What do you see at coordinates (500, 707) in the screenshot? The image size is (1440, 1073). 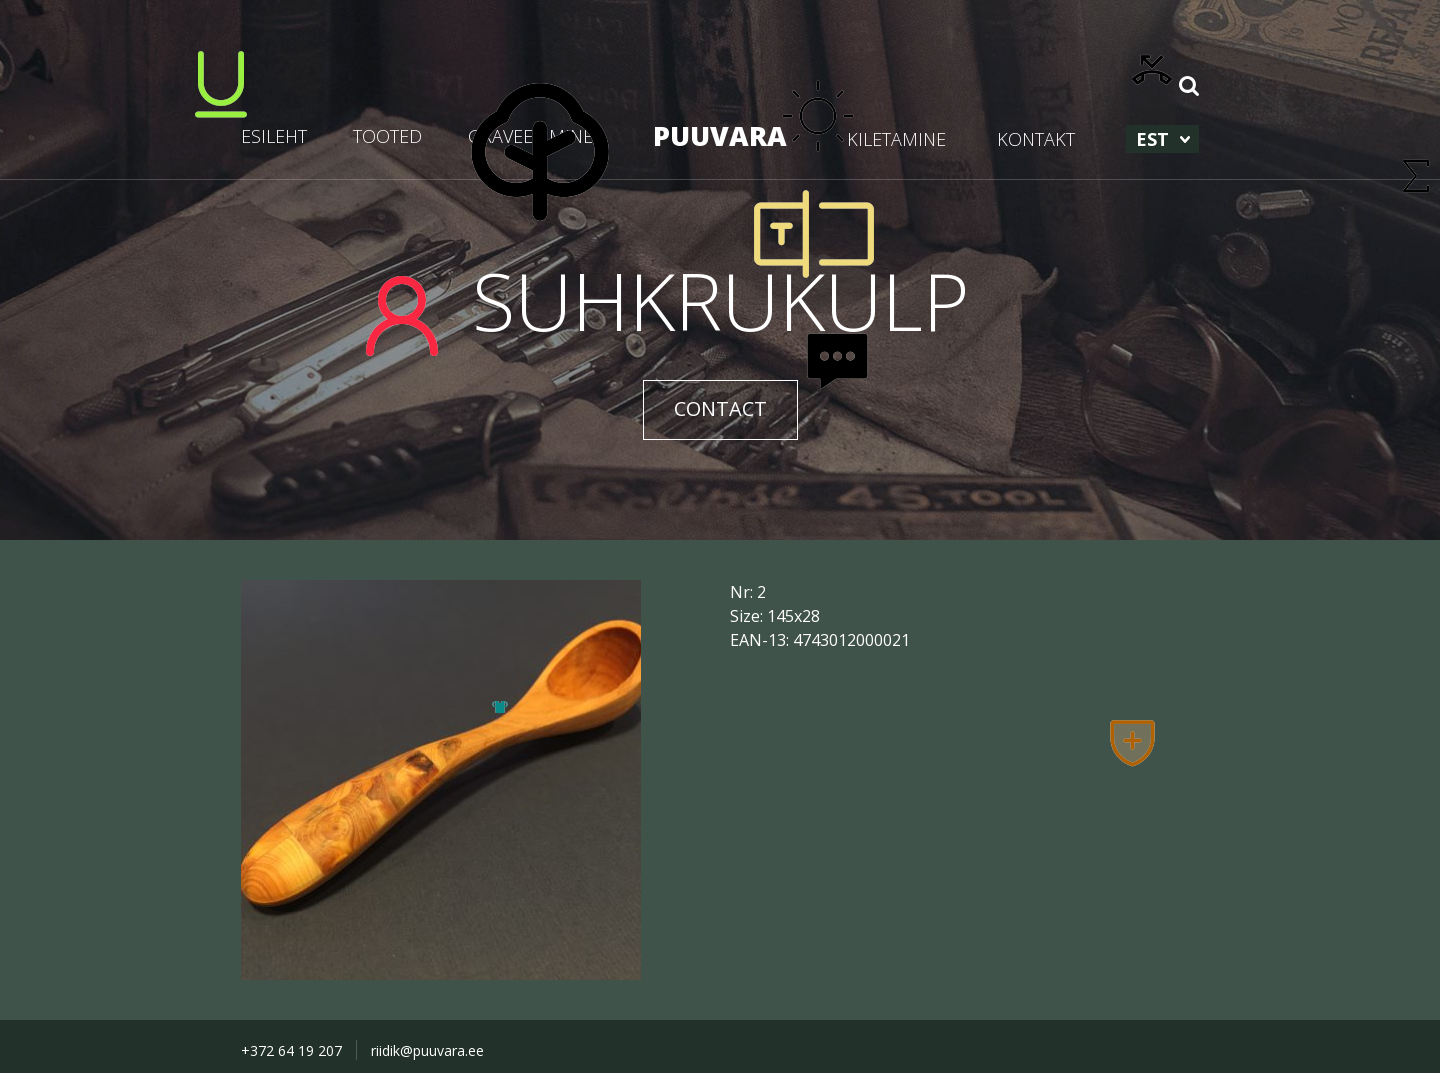 I see `browse clothing or apparel items` at bounding box center [500, 707].